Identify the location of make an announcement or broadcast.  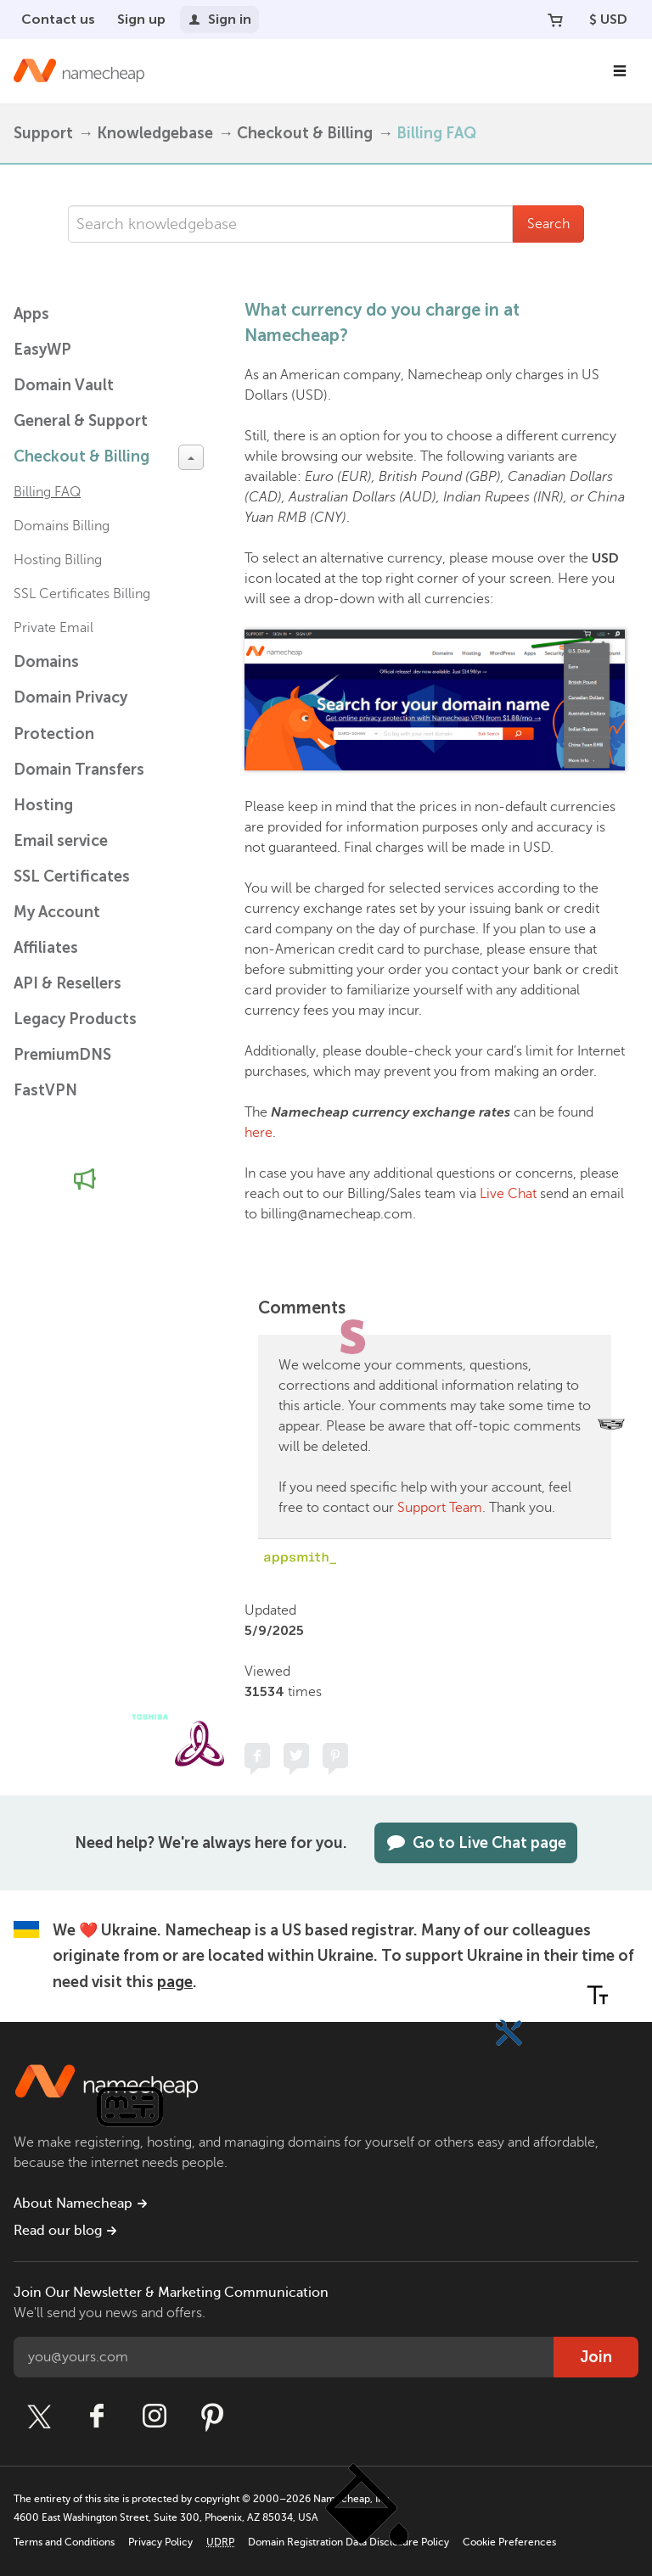
(84, 1179).